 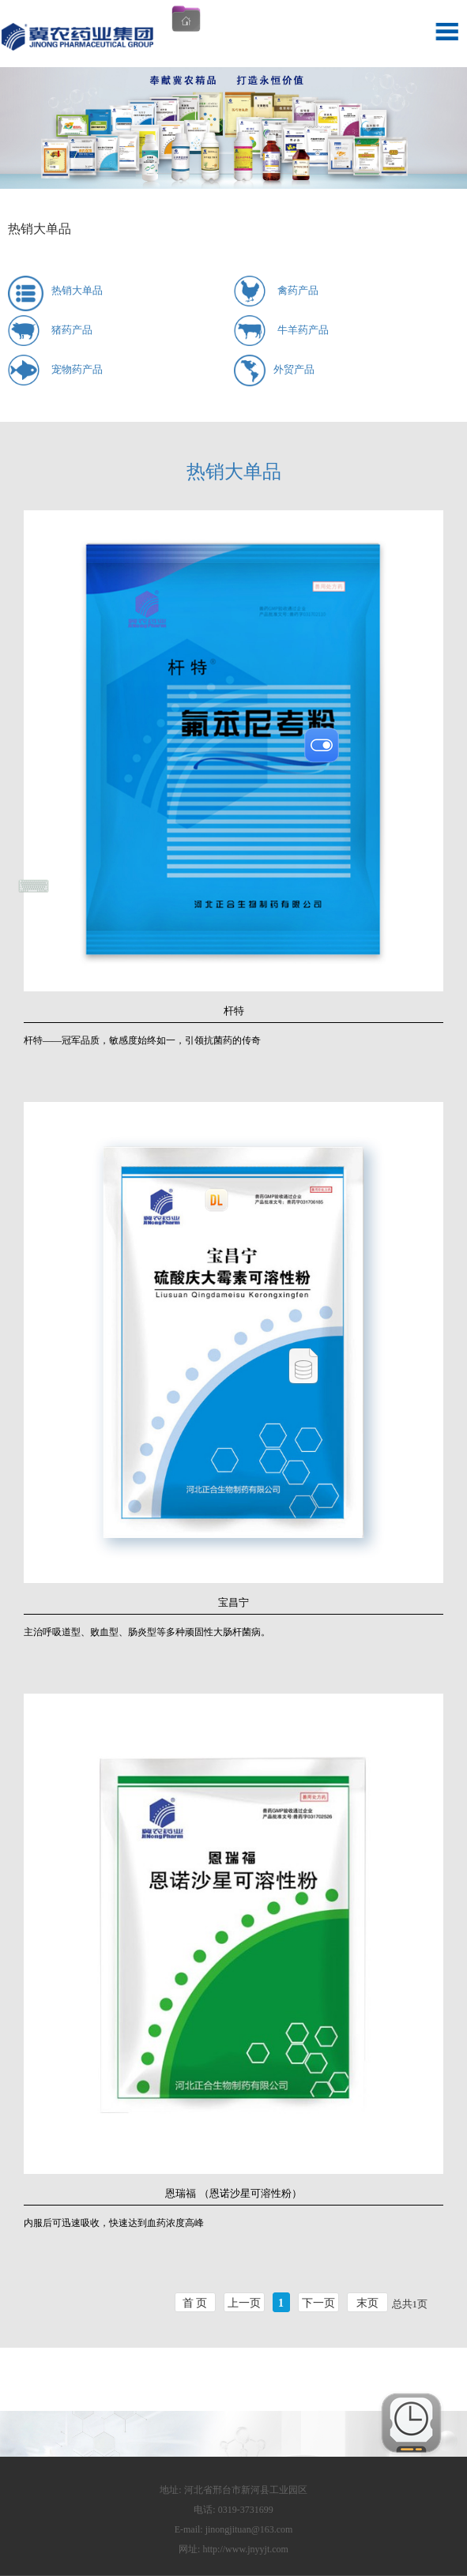 I want to click on launch dying light game, so click(x=217, y=1200).